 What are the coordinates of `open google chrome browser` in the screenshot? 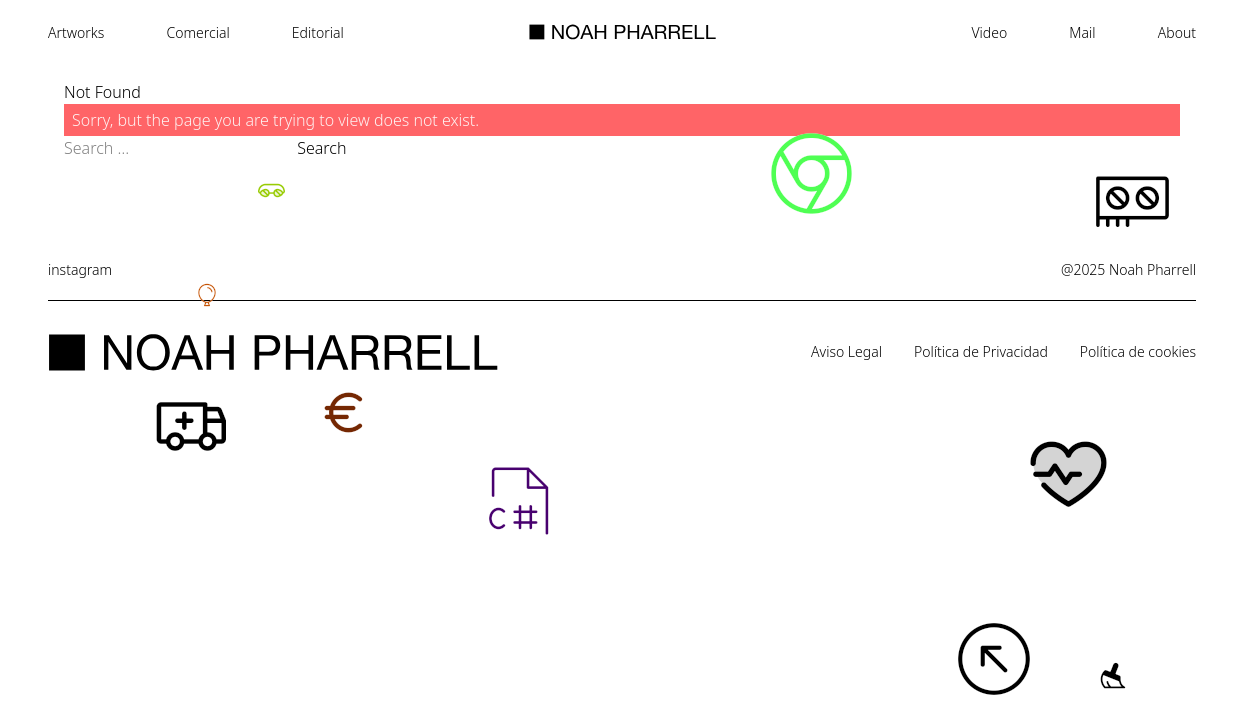 It's located at (811, 173).